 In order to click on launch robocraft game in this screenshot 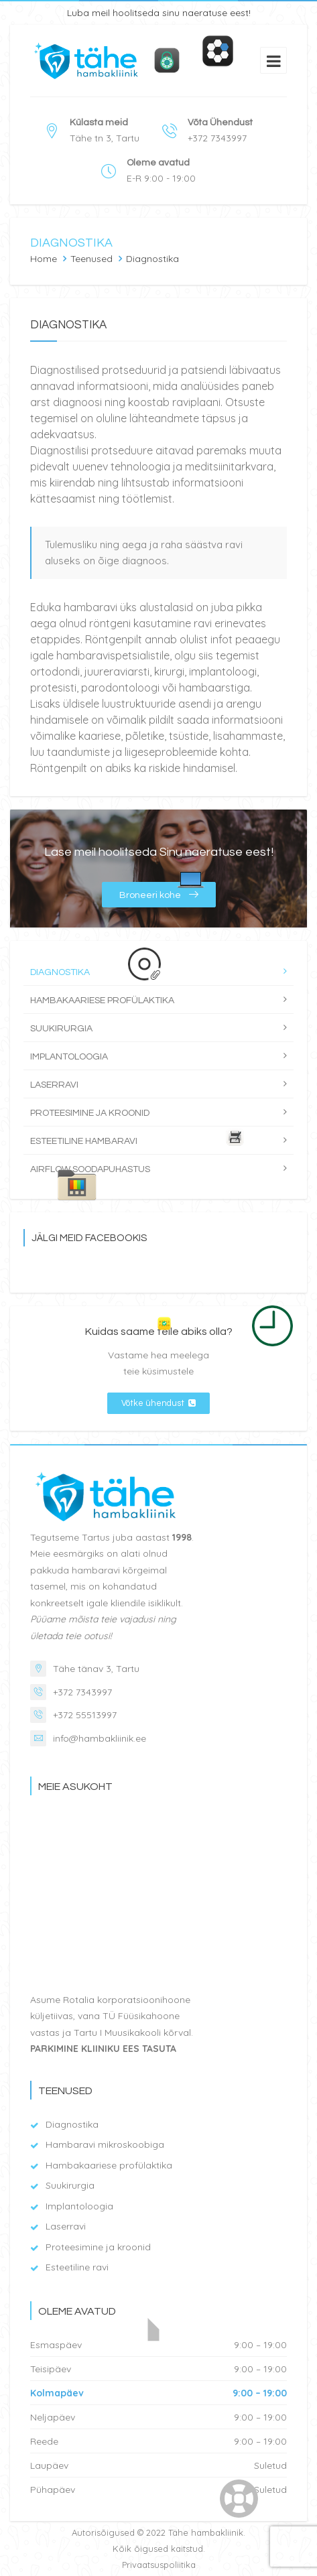, I will do `click(218, 51)`.